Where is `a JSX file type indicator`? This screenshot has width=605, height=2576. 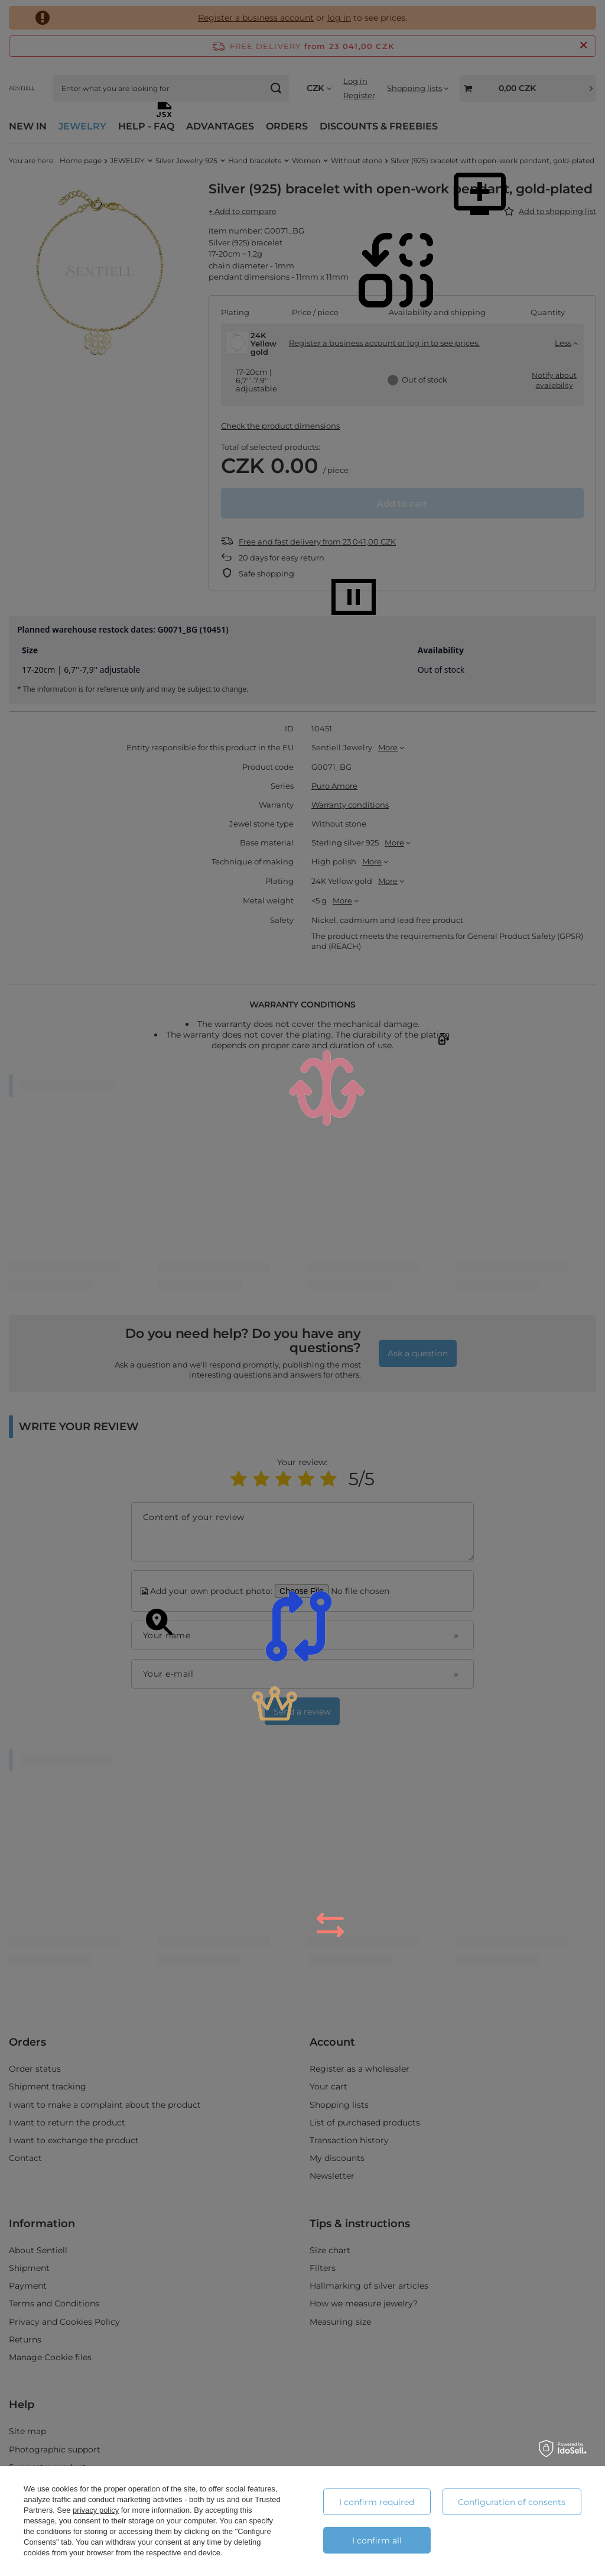
a JSX file type indicator is located at coordinates (164, 110).